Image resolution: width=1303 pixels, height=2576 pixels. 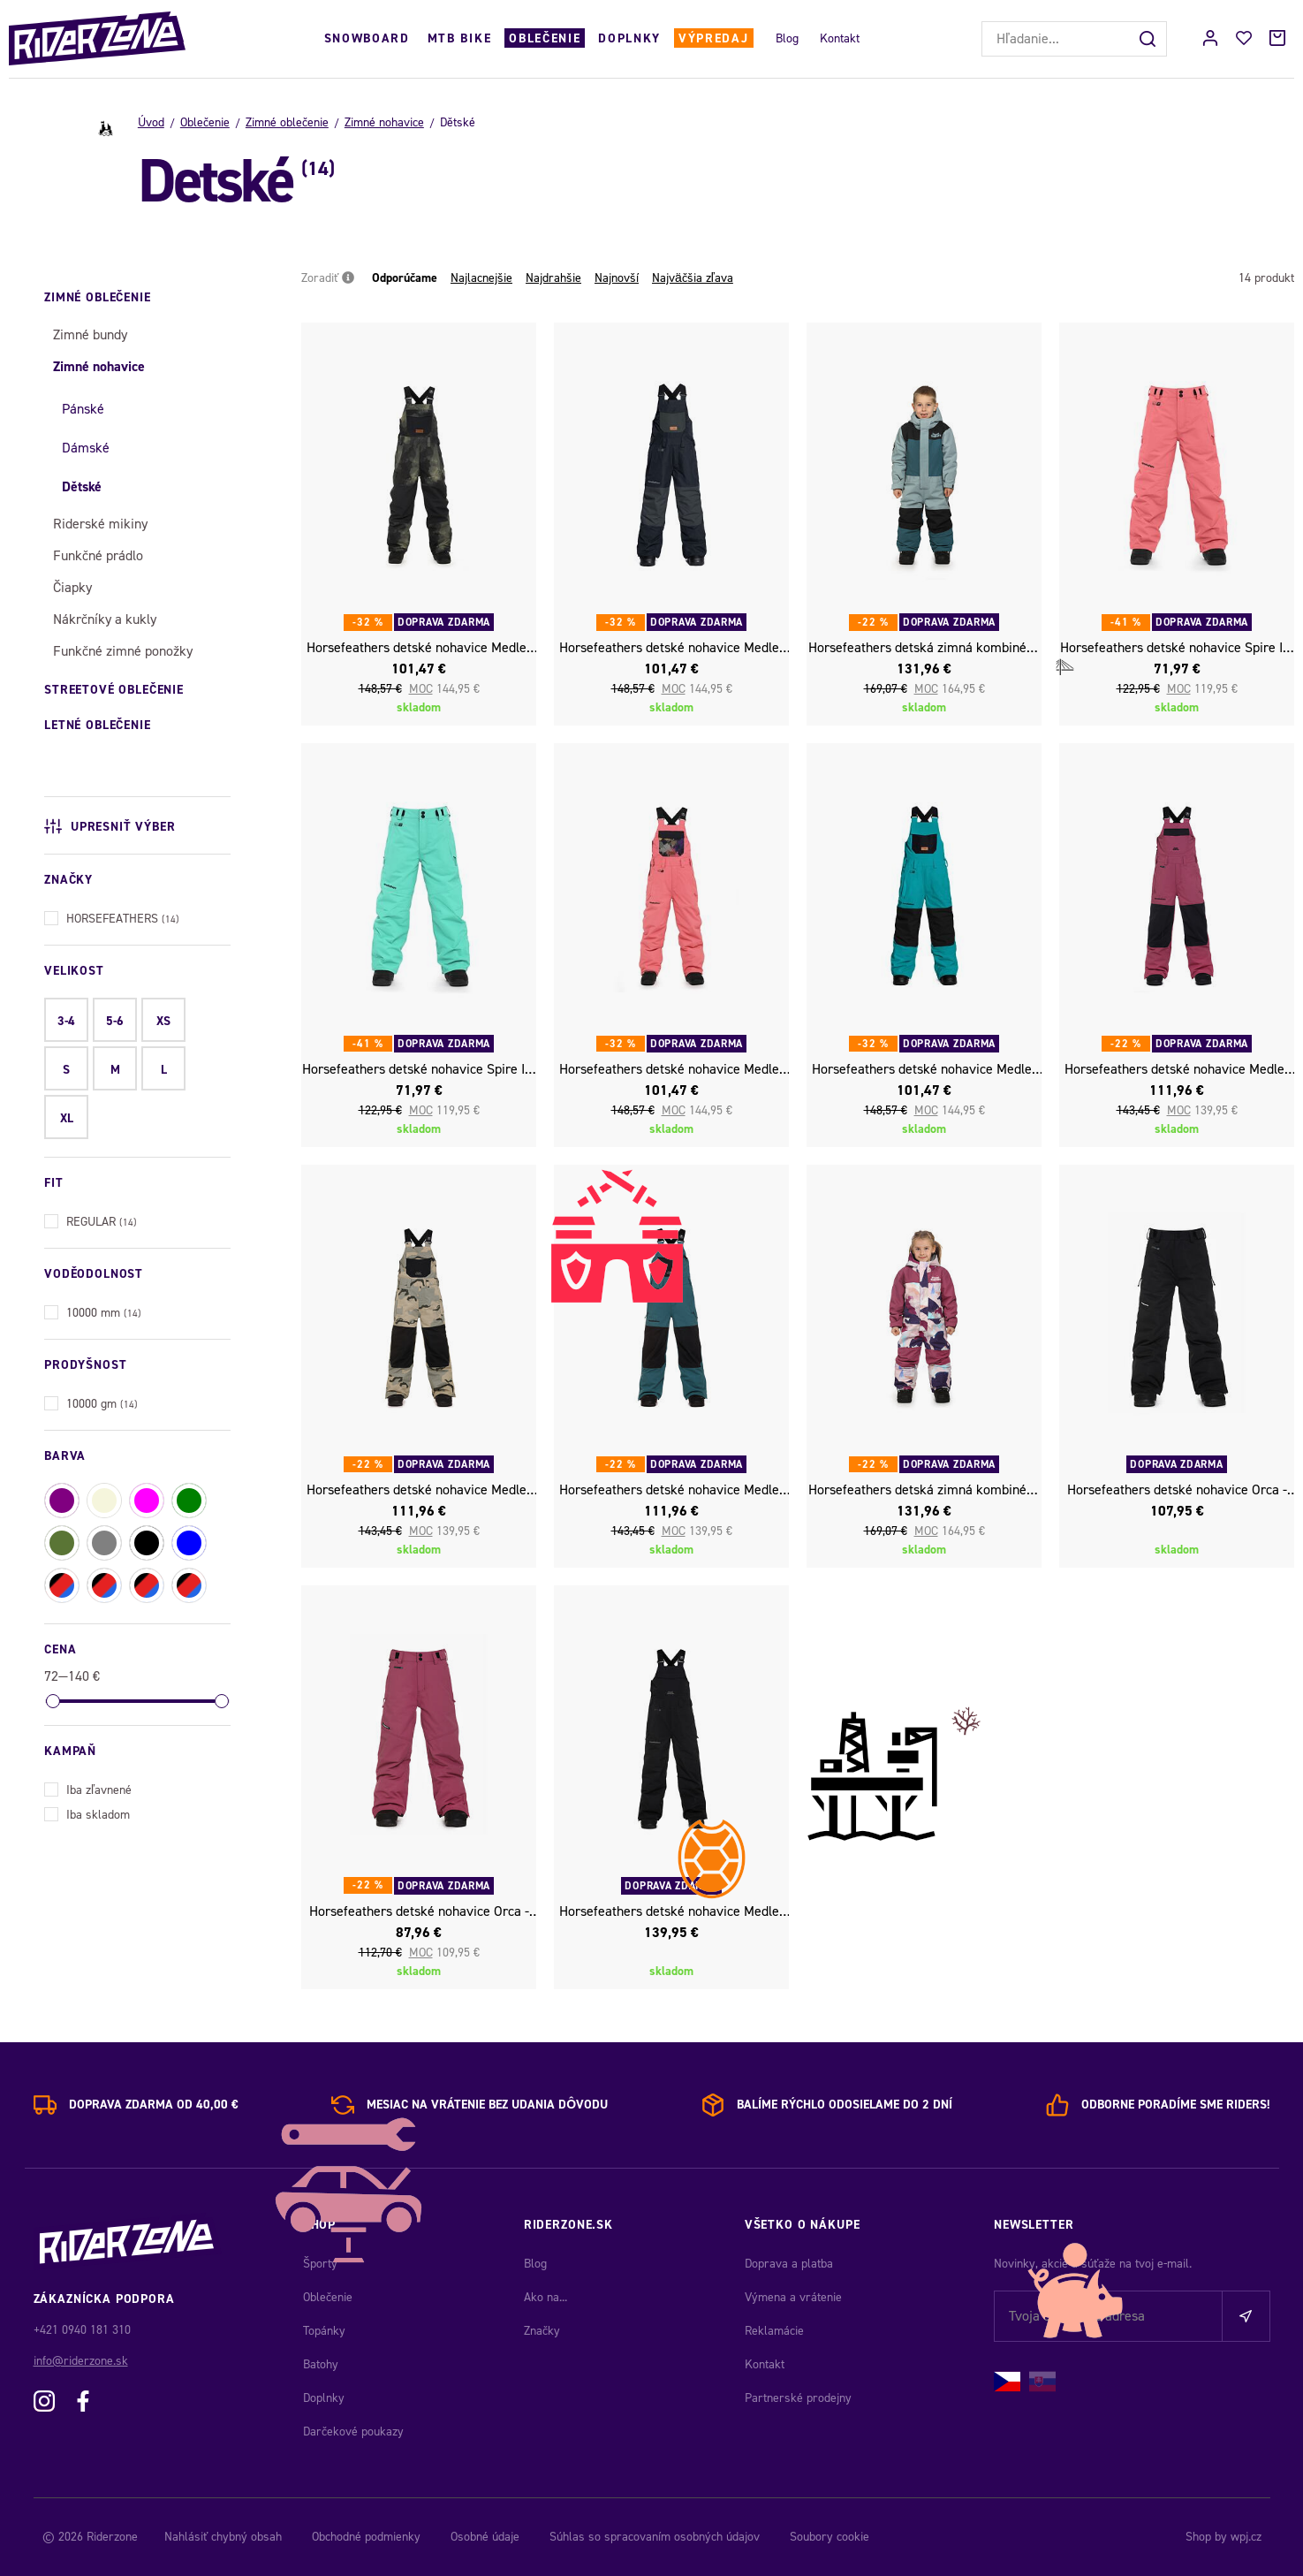 What do you see at coordinates (966, 1721) in the screenshot?
I see `access coral reef or marine life content` at bounding box center [966, 1721].